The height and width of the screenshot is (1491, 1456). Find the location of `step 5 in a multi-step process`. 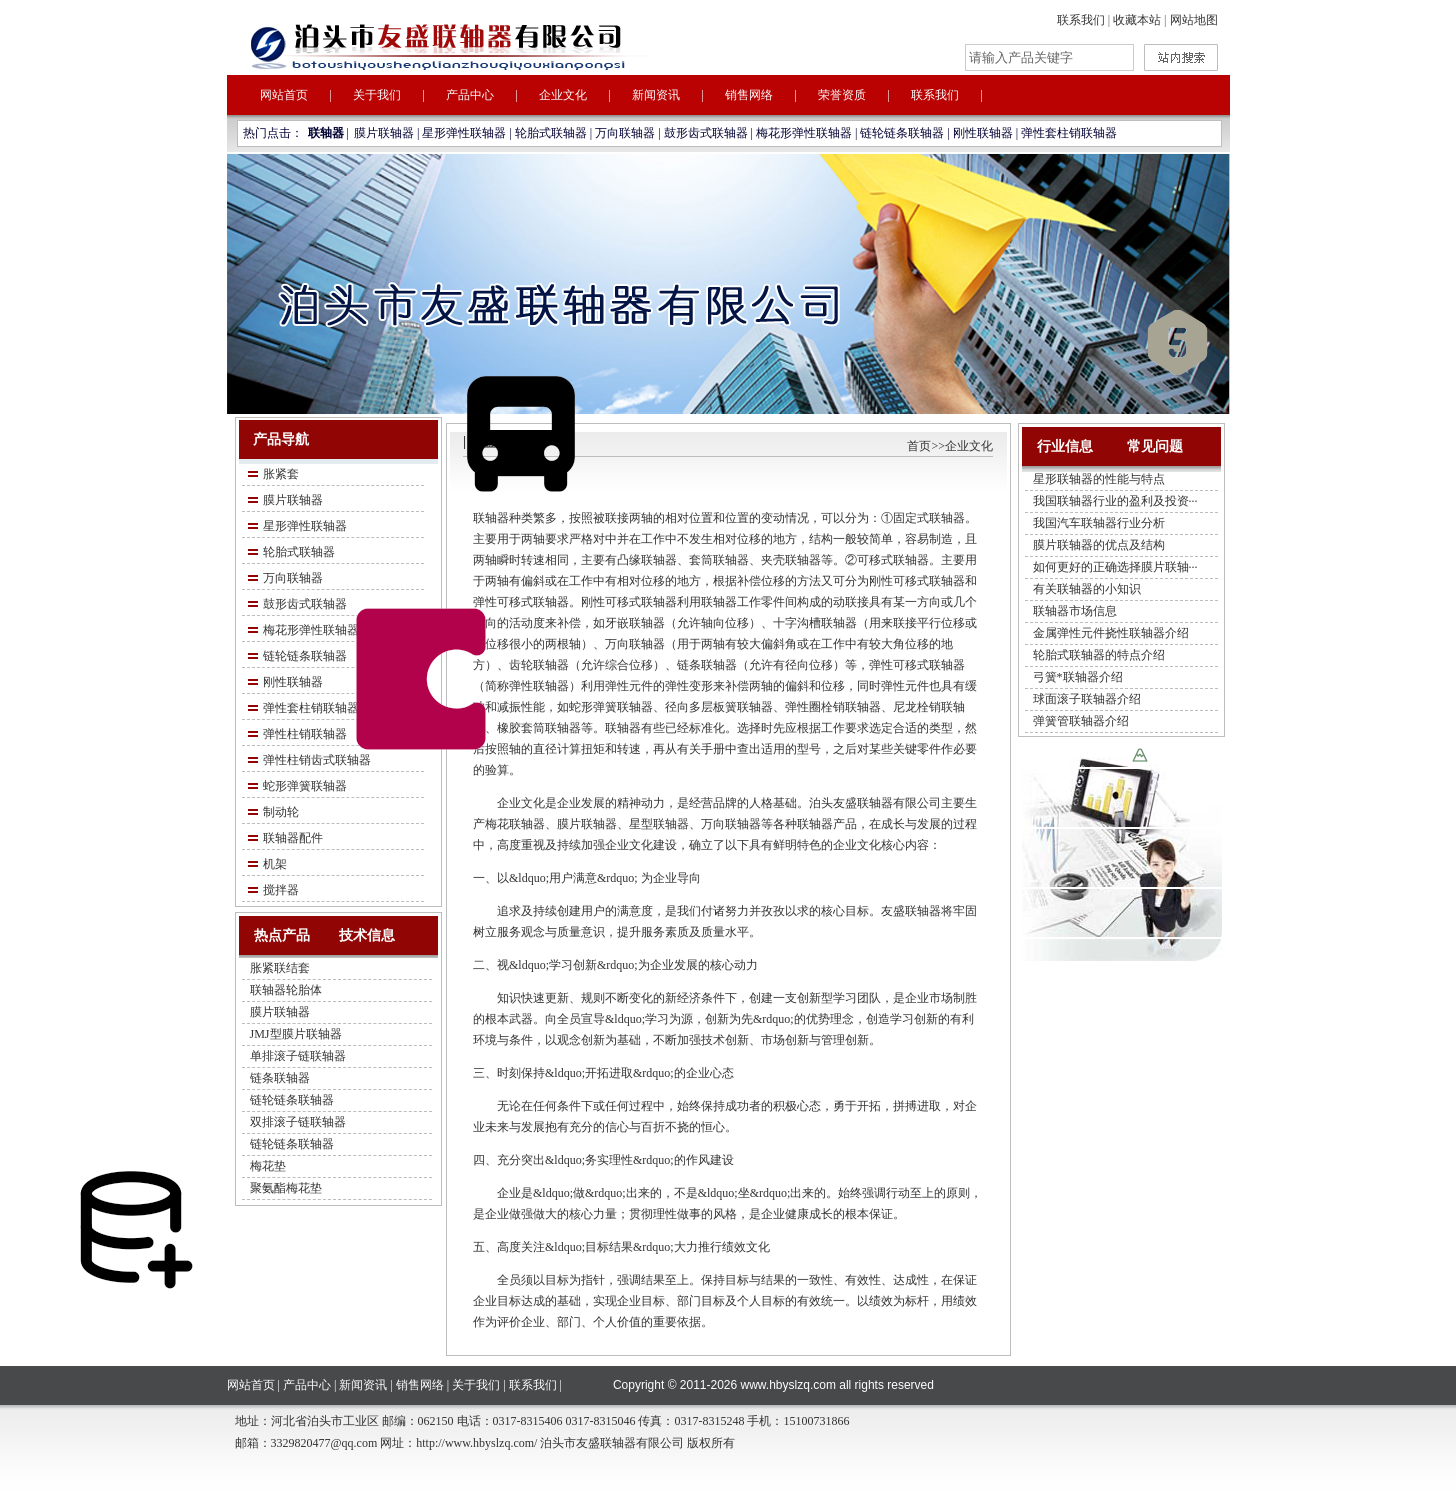

step 5 in a multi-step process is located at coordinates (1177, 342).